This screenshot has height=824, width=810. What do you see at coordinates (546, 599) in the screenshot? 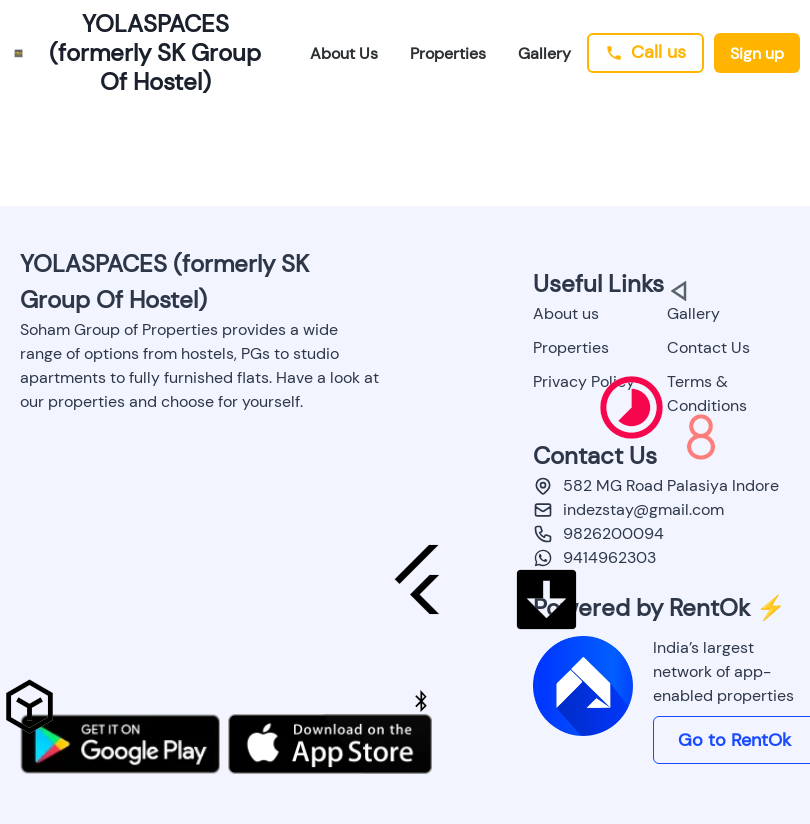
I see `download file or content` at bounding box center [546, 599].